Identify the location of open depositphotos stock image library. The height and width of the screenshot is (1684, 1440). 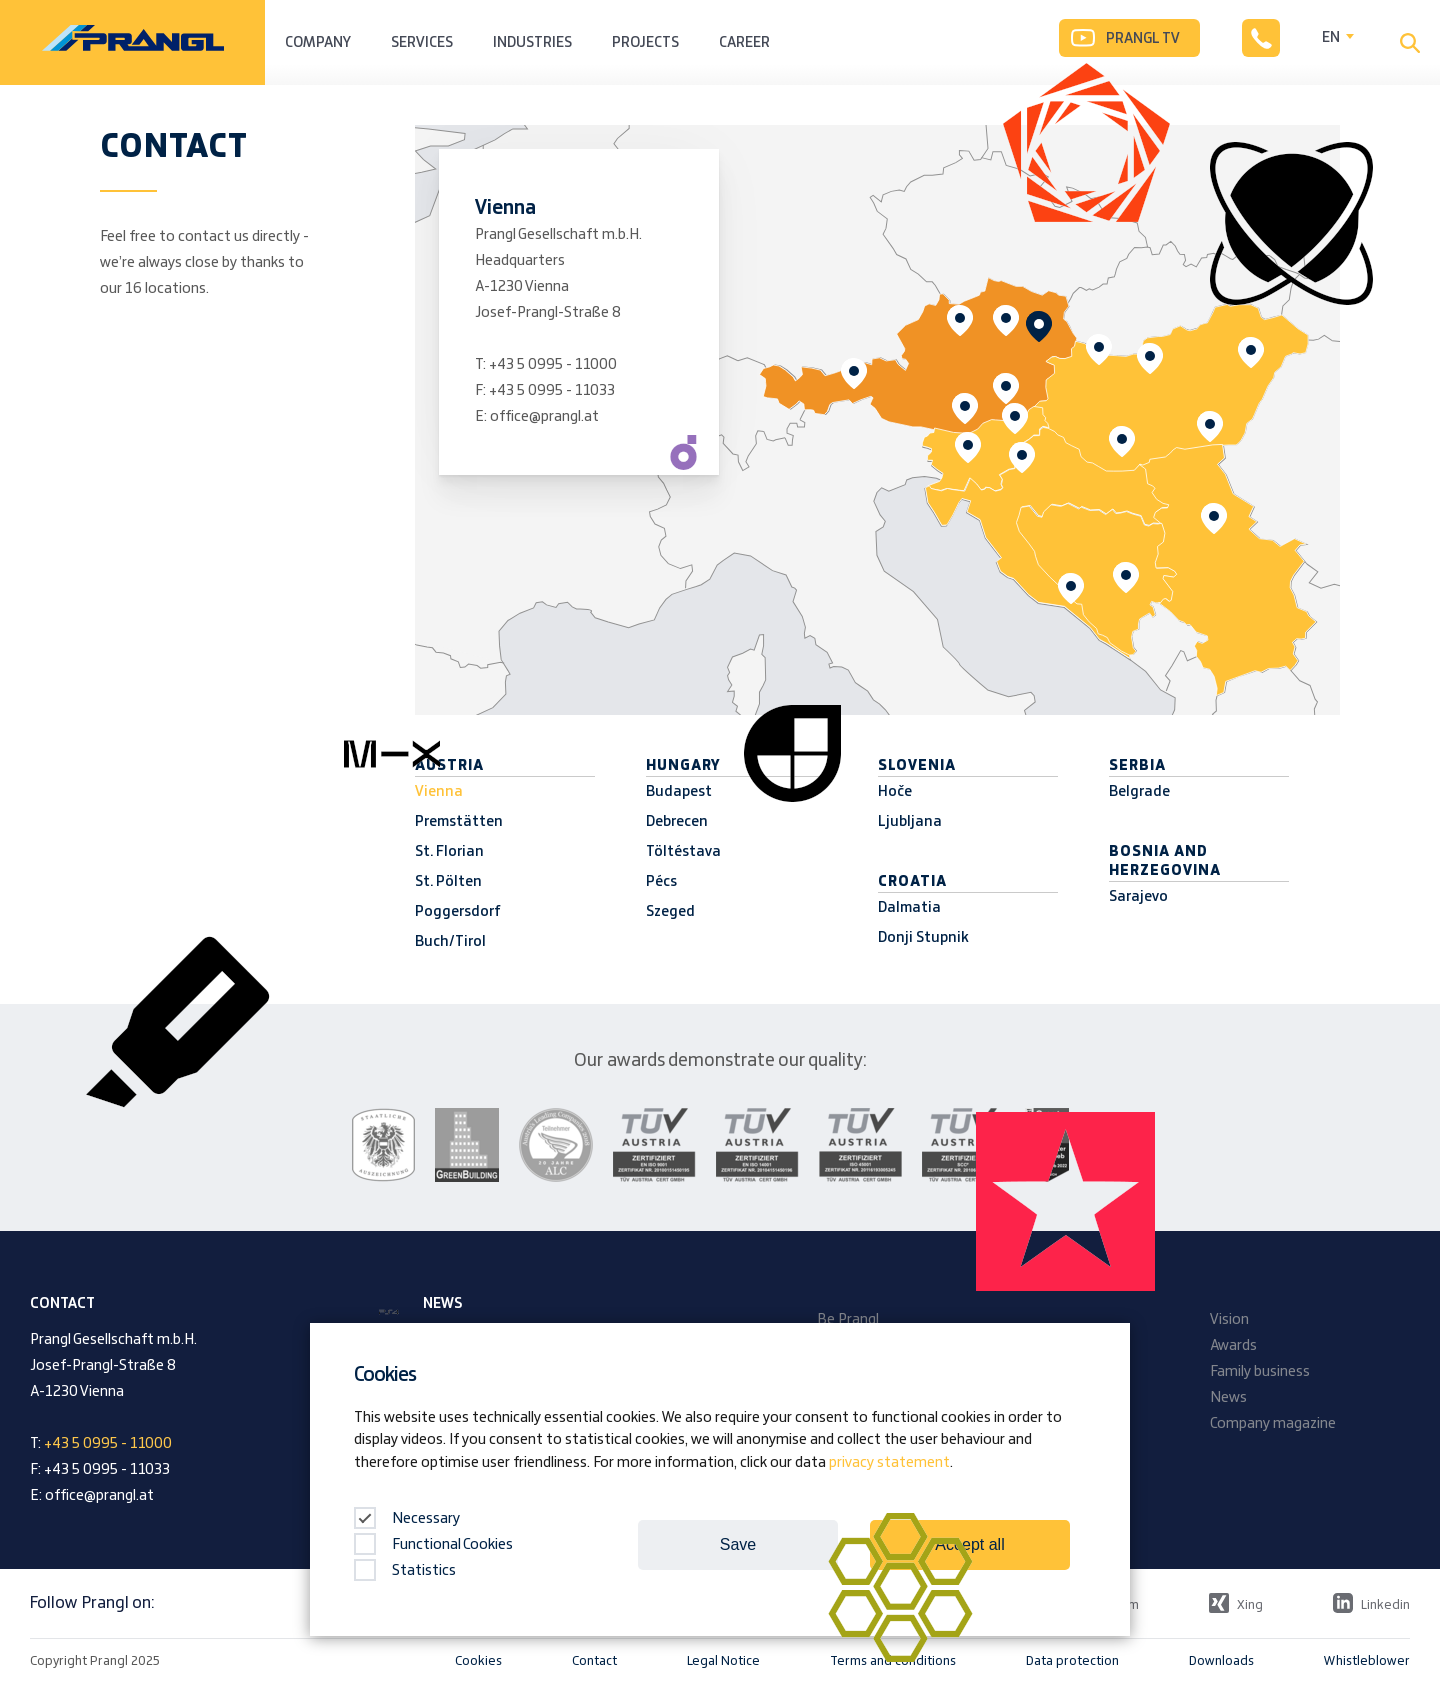
(683, 452).